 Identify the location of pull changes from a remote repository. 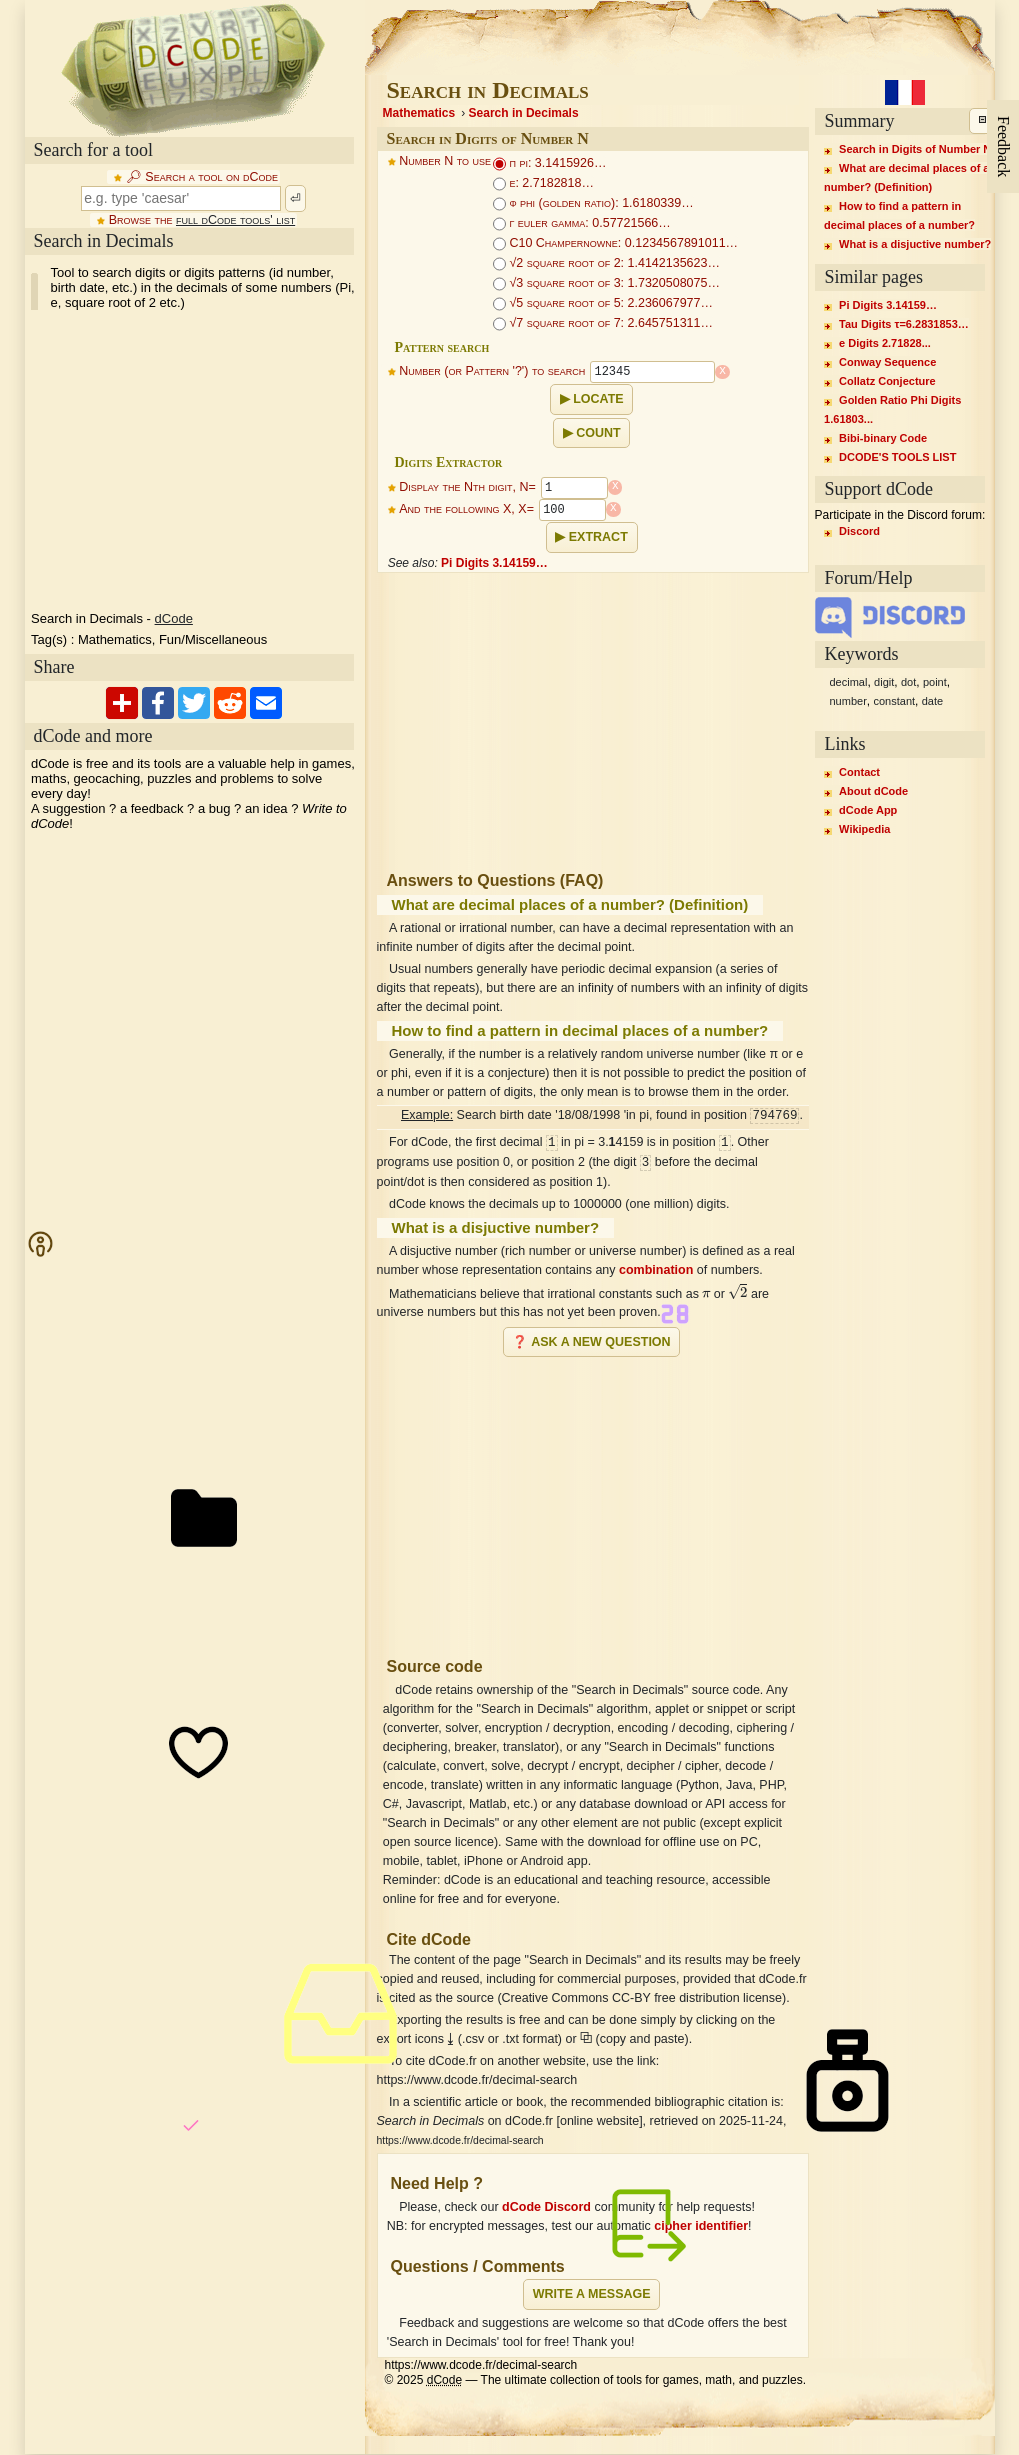
(646, 2228).